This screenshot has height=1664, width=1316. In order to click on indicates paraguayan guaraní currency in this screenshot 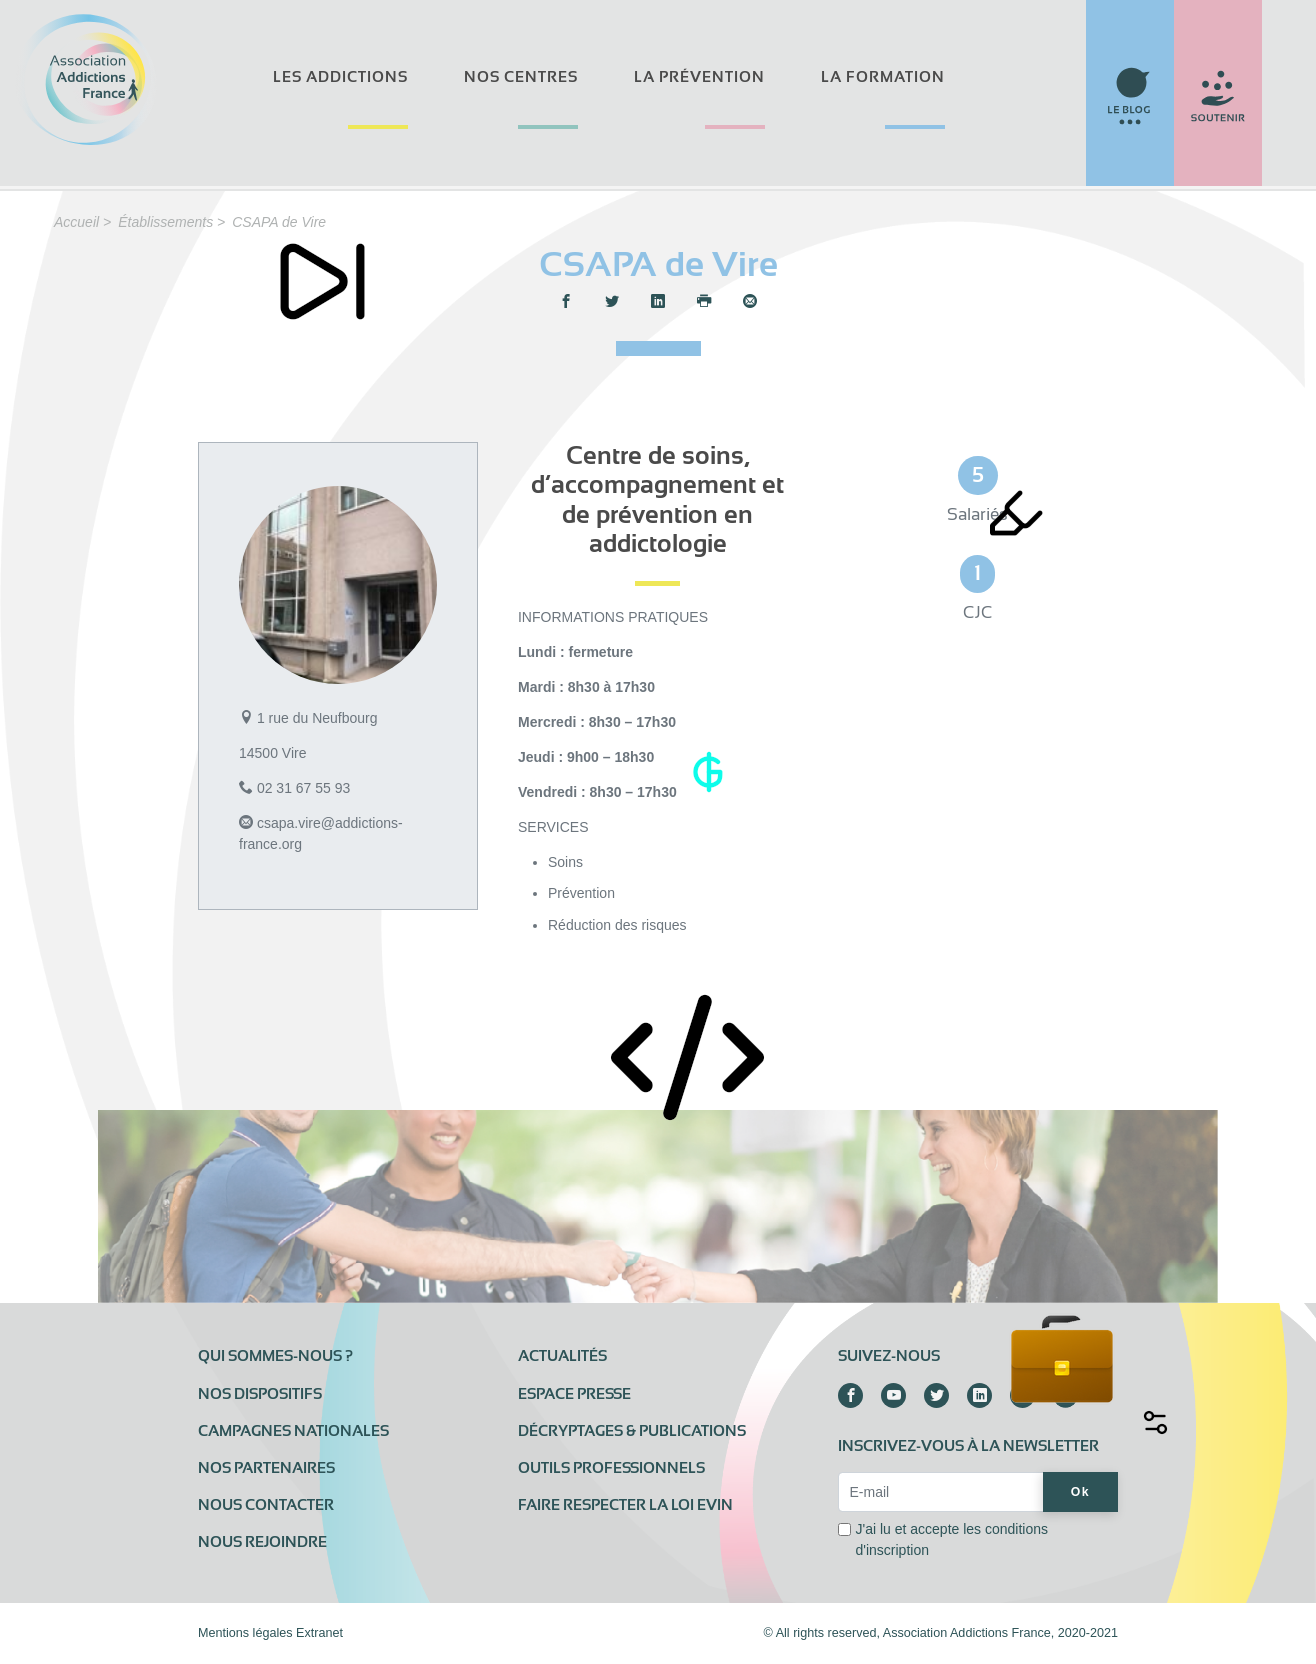, I will do `click(709, 772)`.